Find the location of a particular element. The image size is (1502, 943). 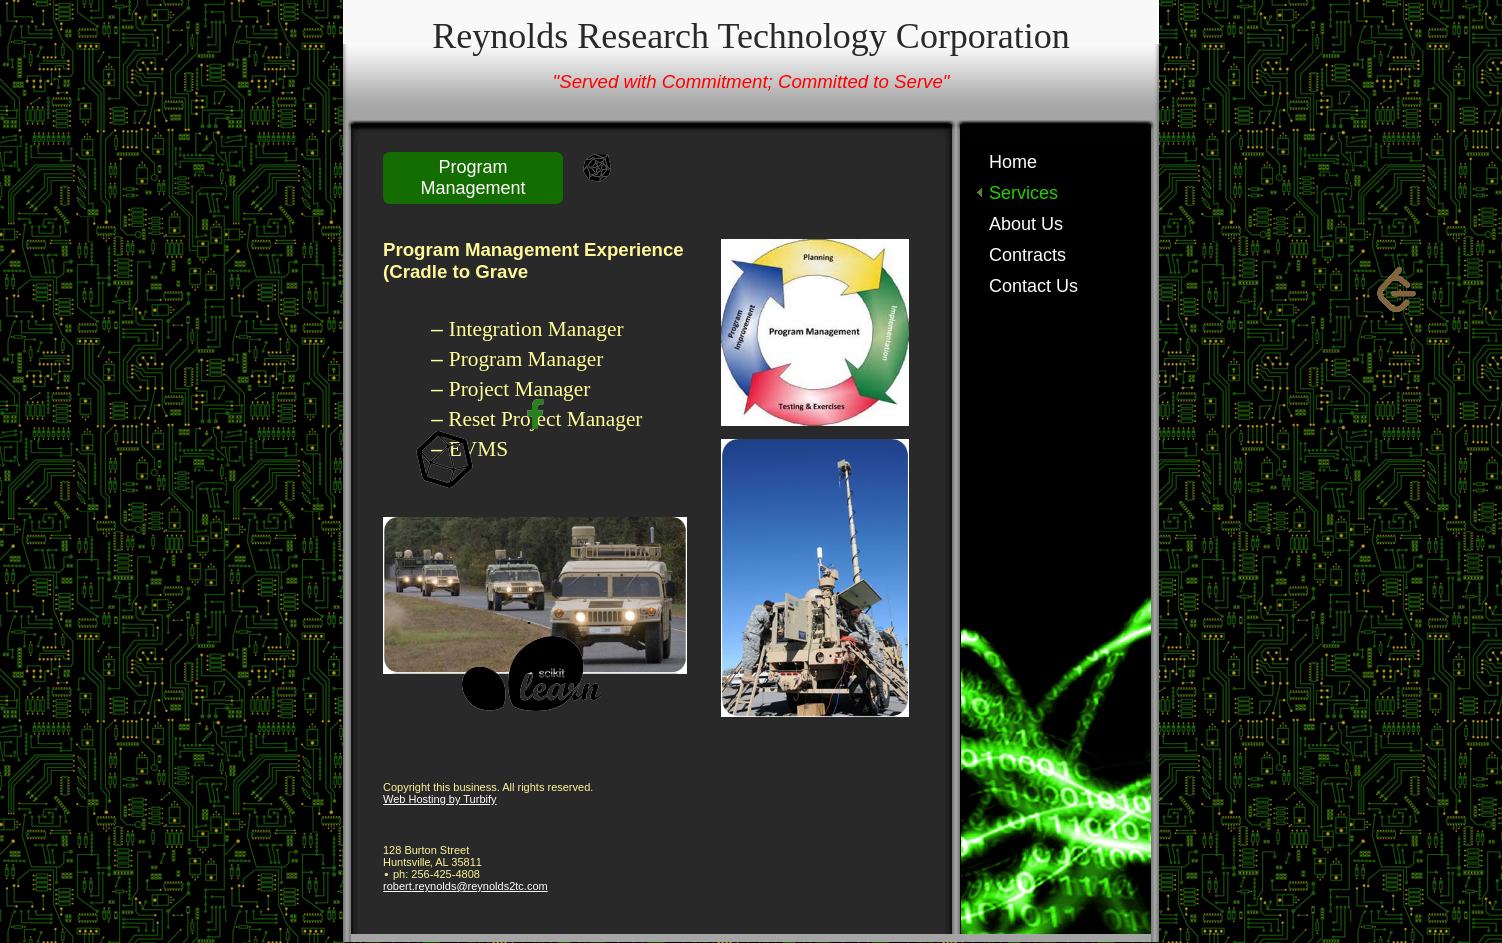

link to PyG (PyTorch Geometric) library or documentation is located at coordinates (597, 168).